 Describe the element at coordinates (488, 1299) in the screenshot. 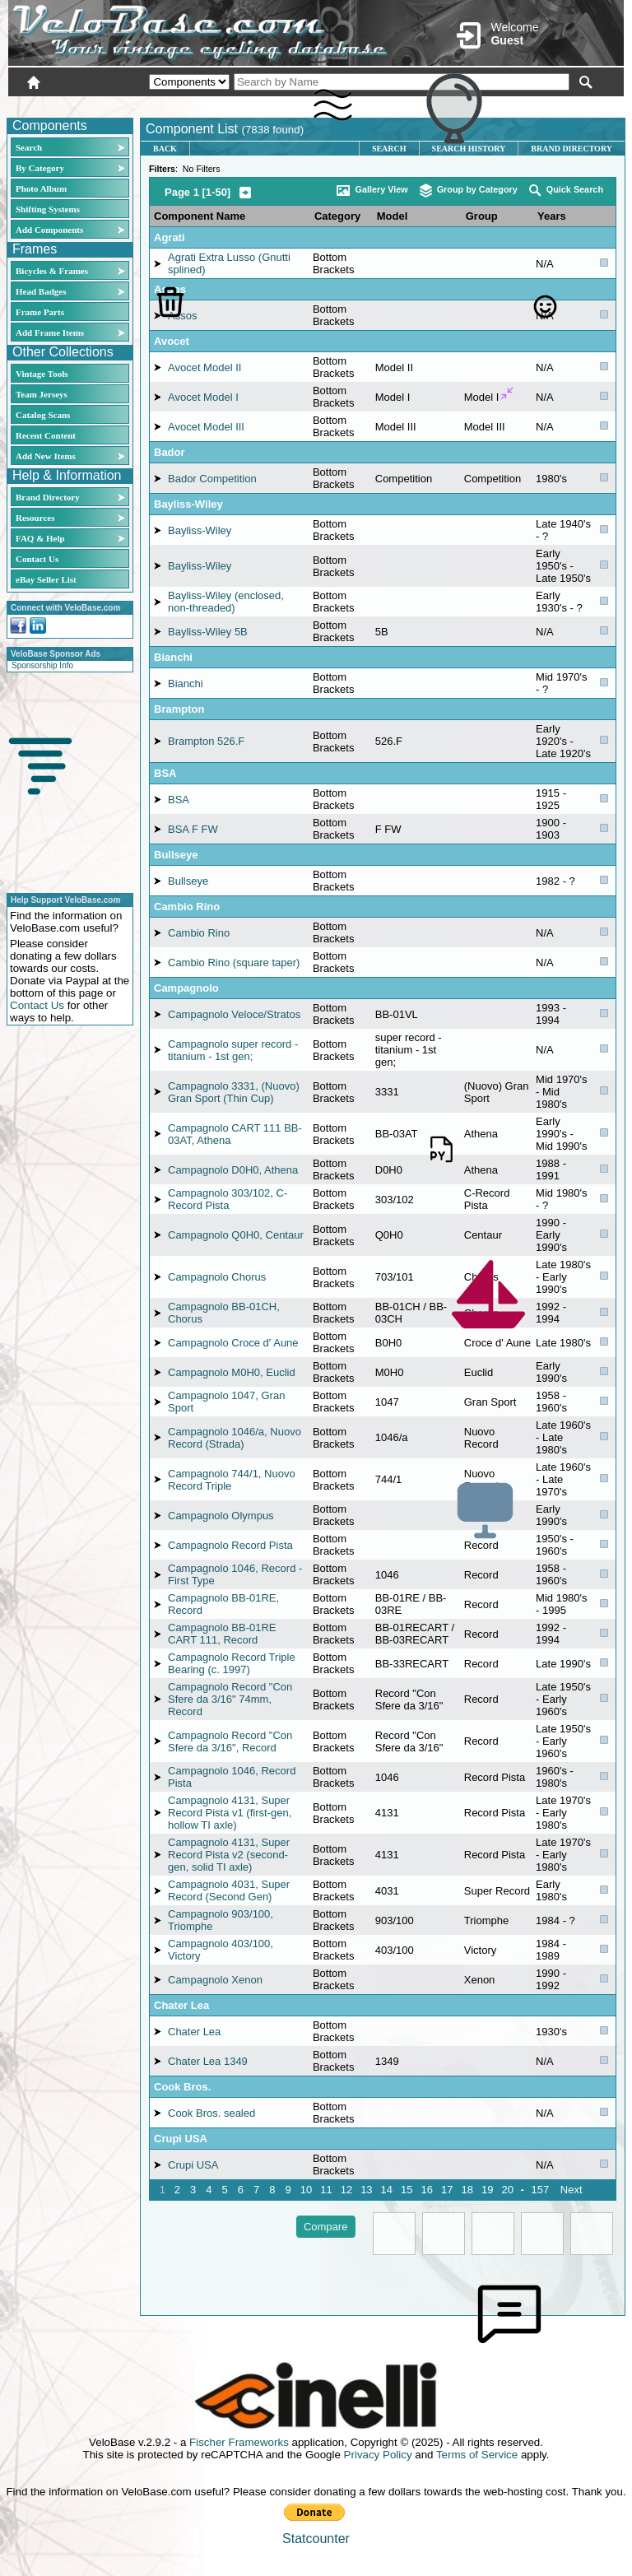

I see `access sailing or boating features` at that location.